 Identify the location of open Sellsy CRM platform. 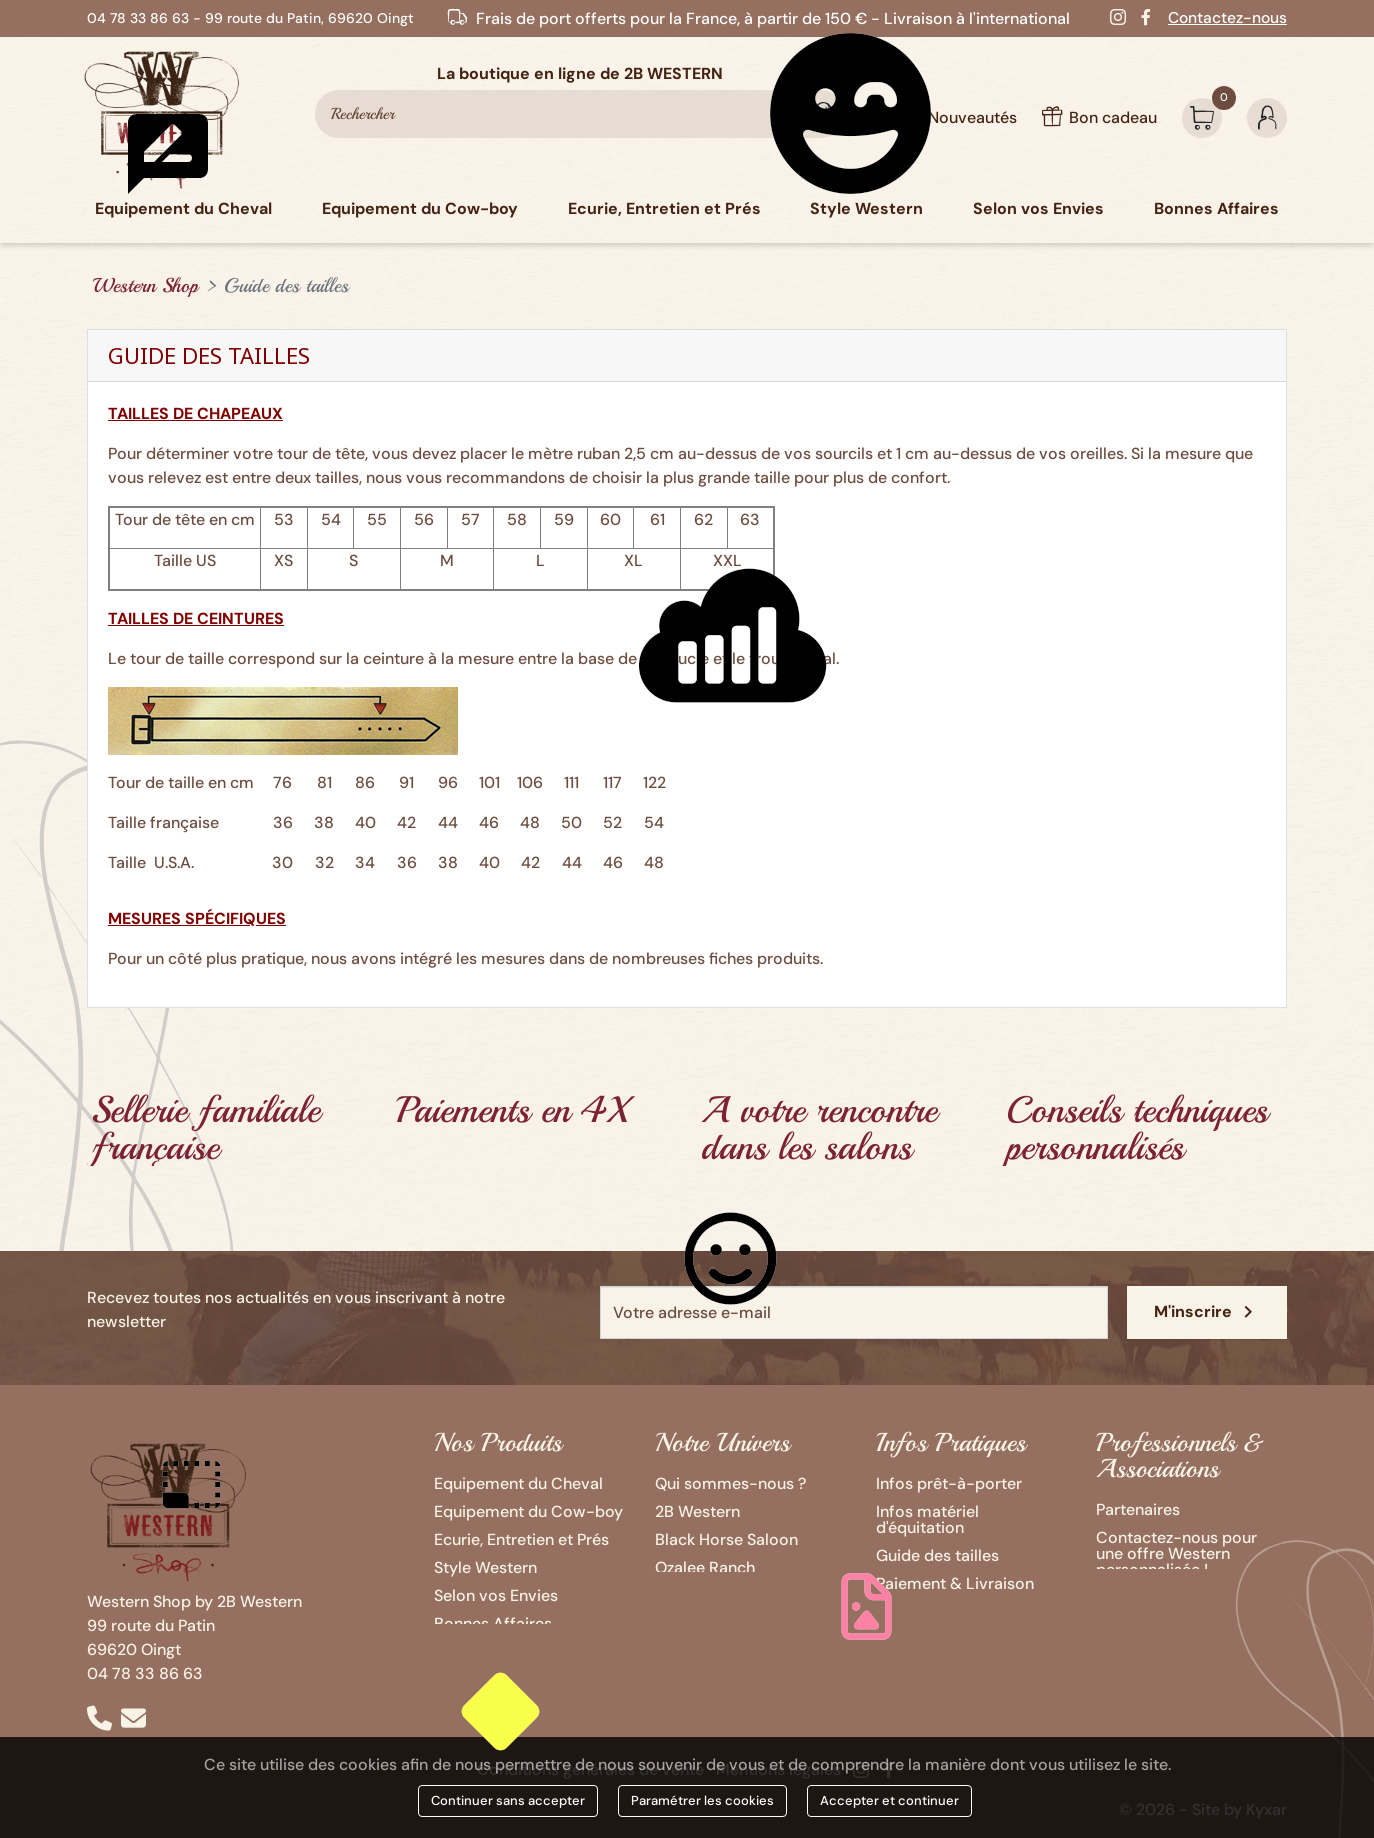
(732, 635).